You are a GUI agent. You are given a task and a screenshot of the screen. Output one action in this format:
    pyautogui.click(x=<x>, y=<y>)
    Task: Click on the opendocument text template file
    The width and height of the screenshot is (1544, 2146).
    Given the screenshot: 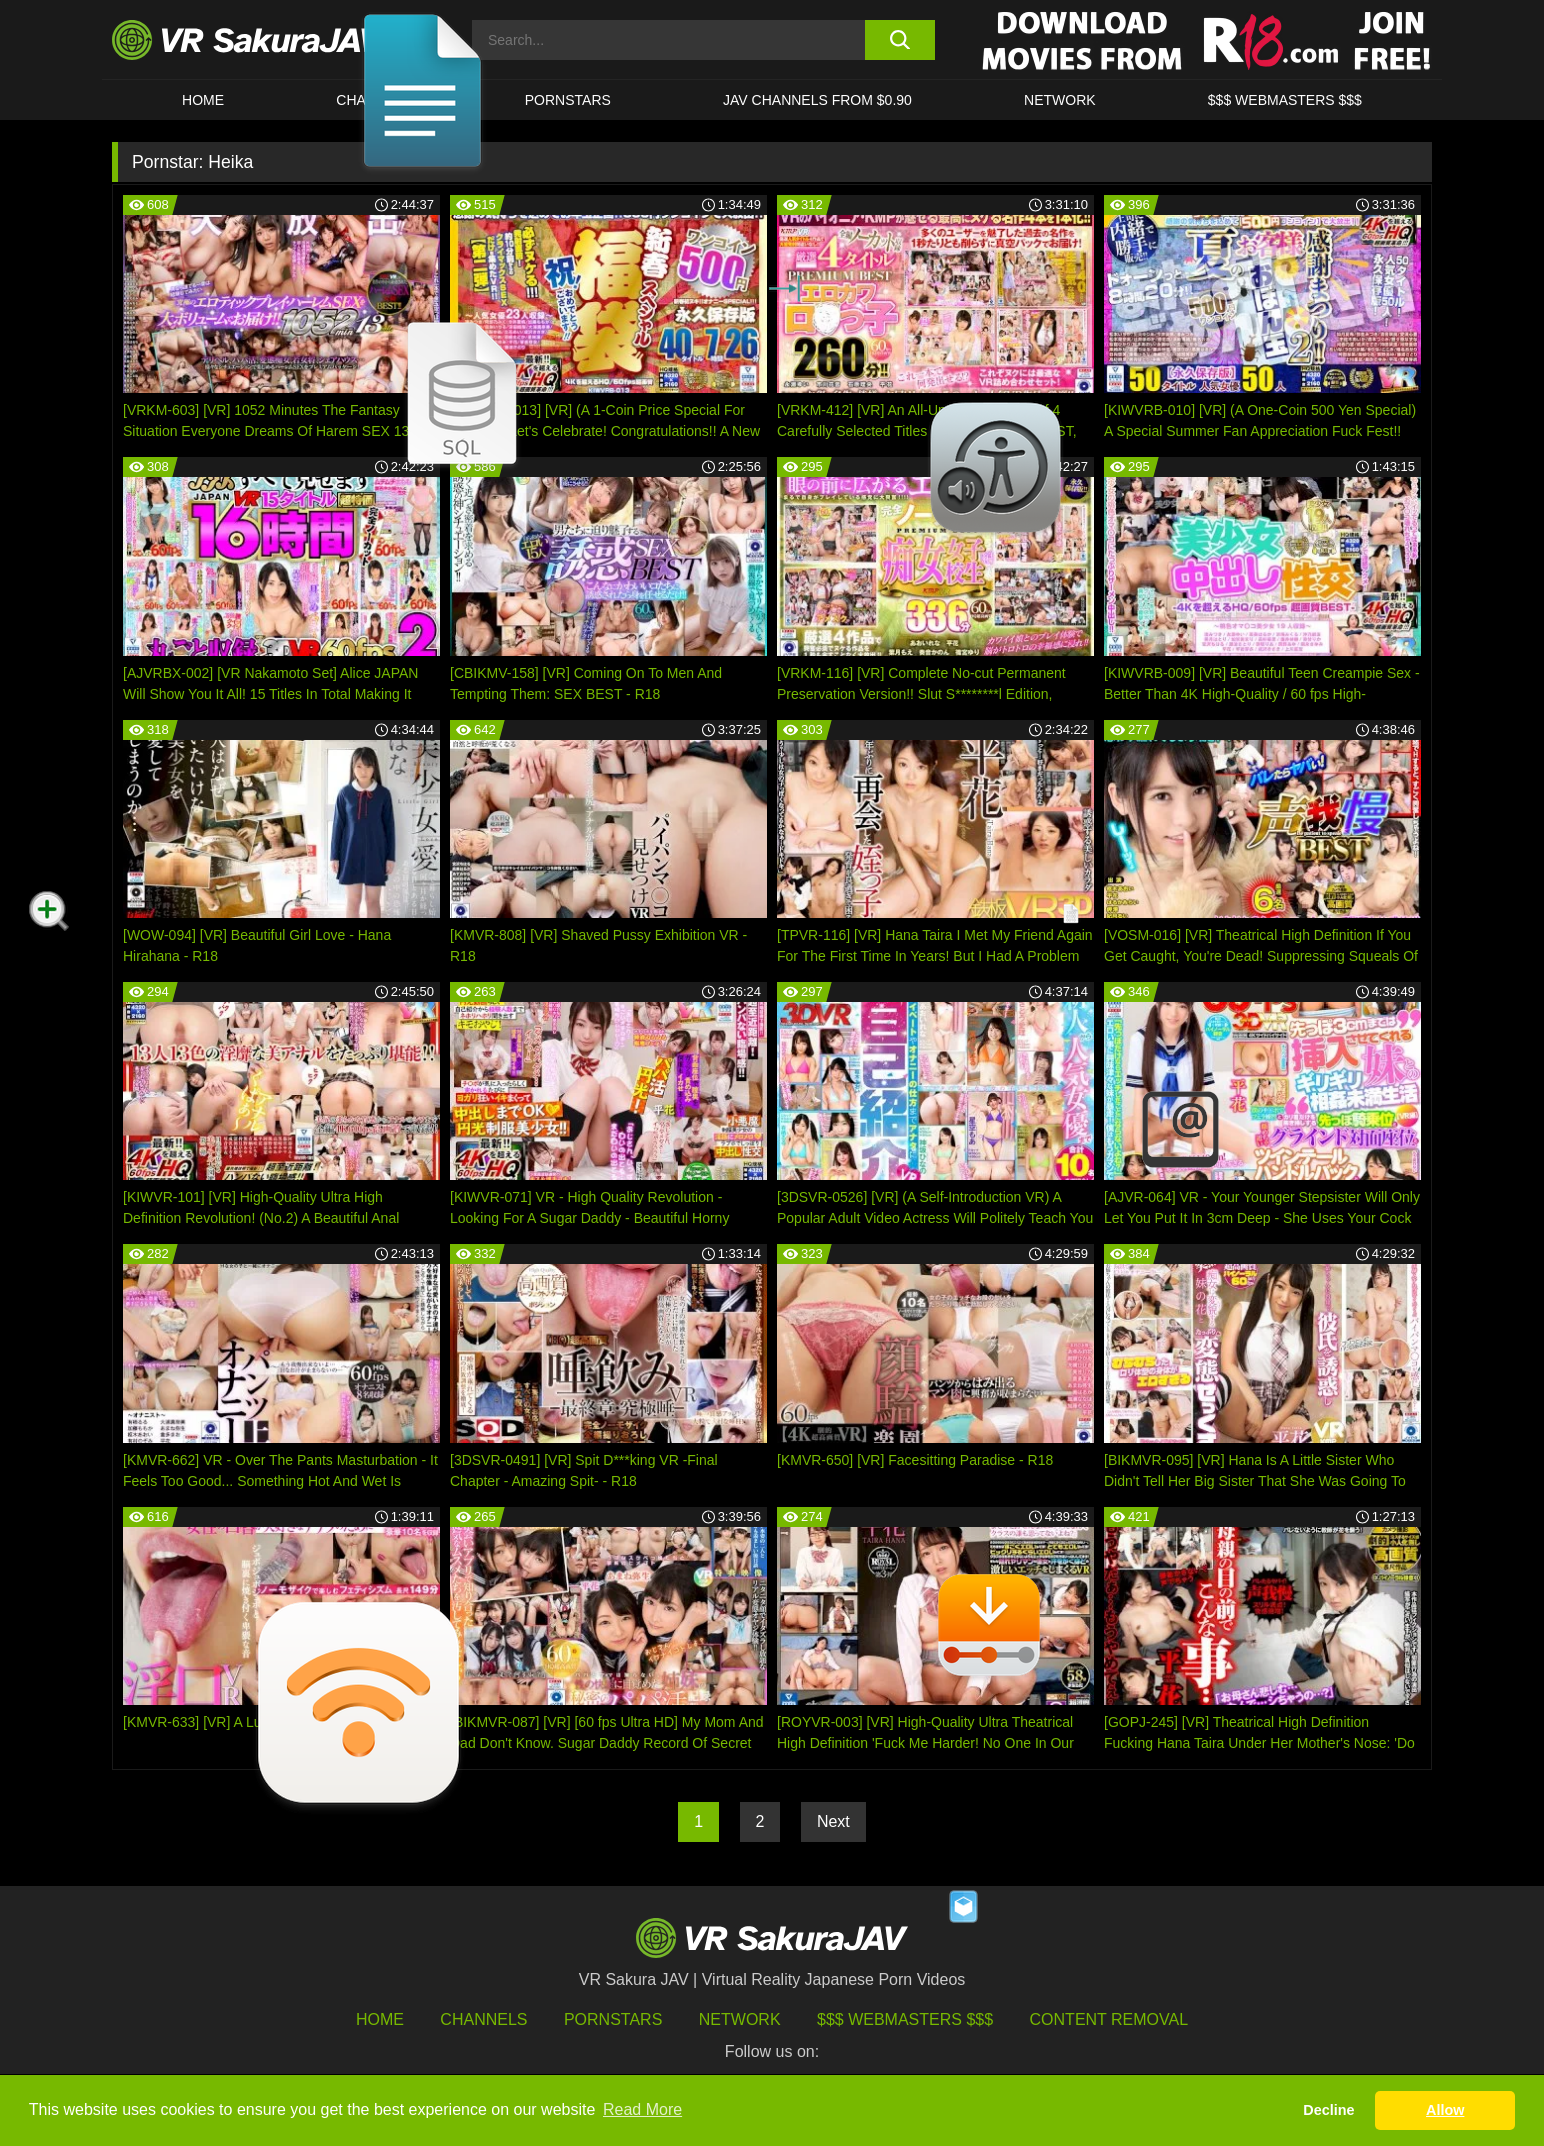 What is the action you would take?
    pyautogui.click(x=422, y=93)
    